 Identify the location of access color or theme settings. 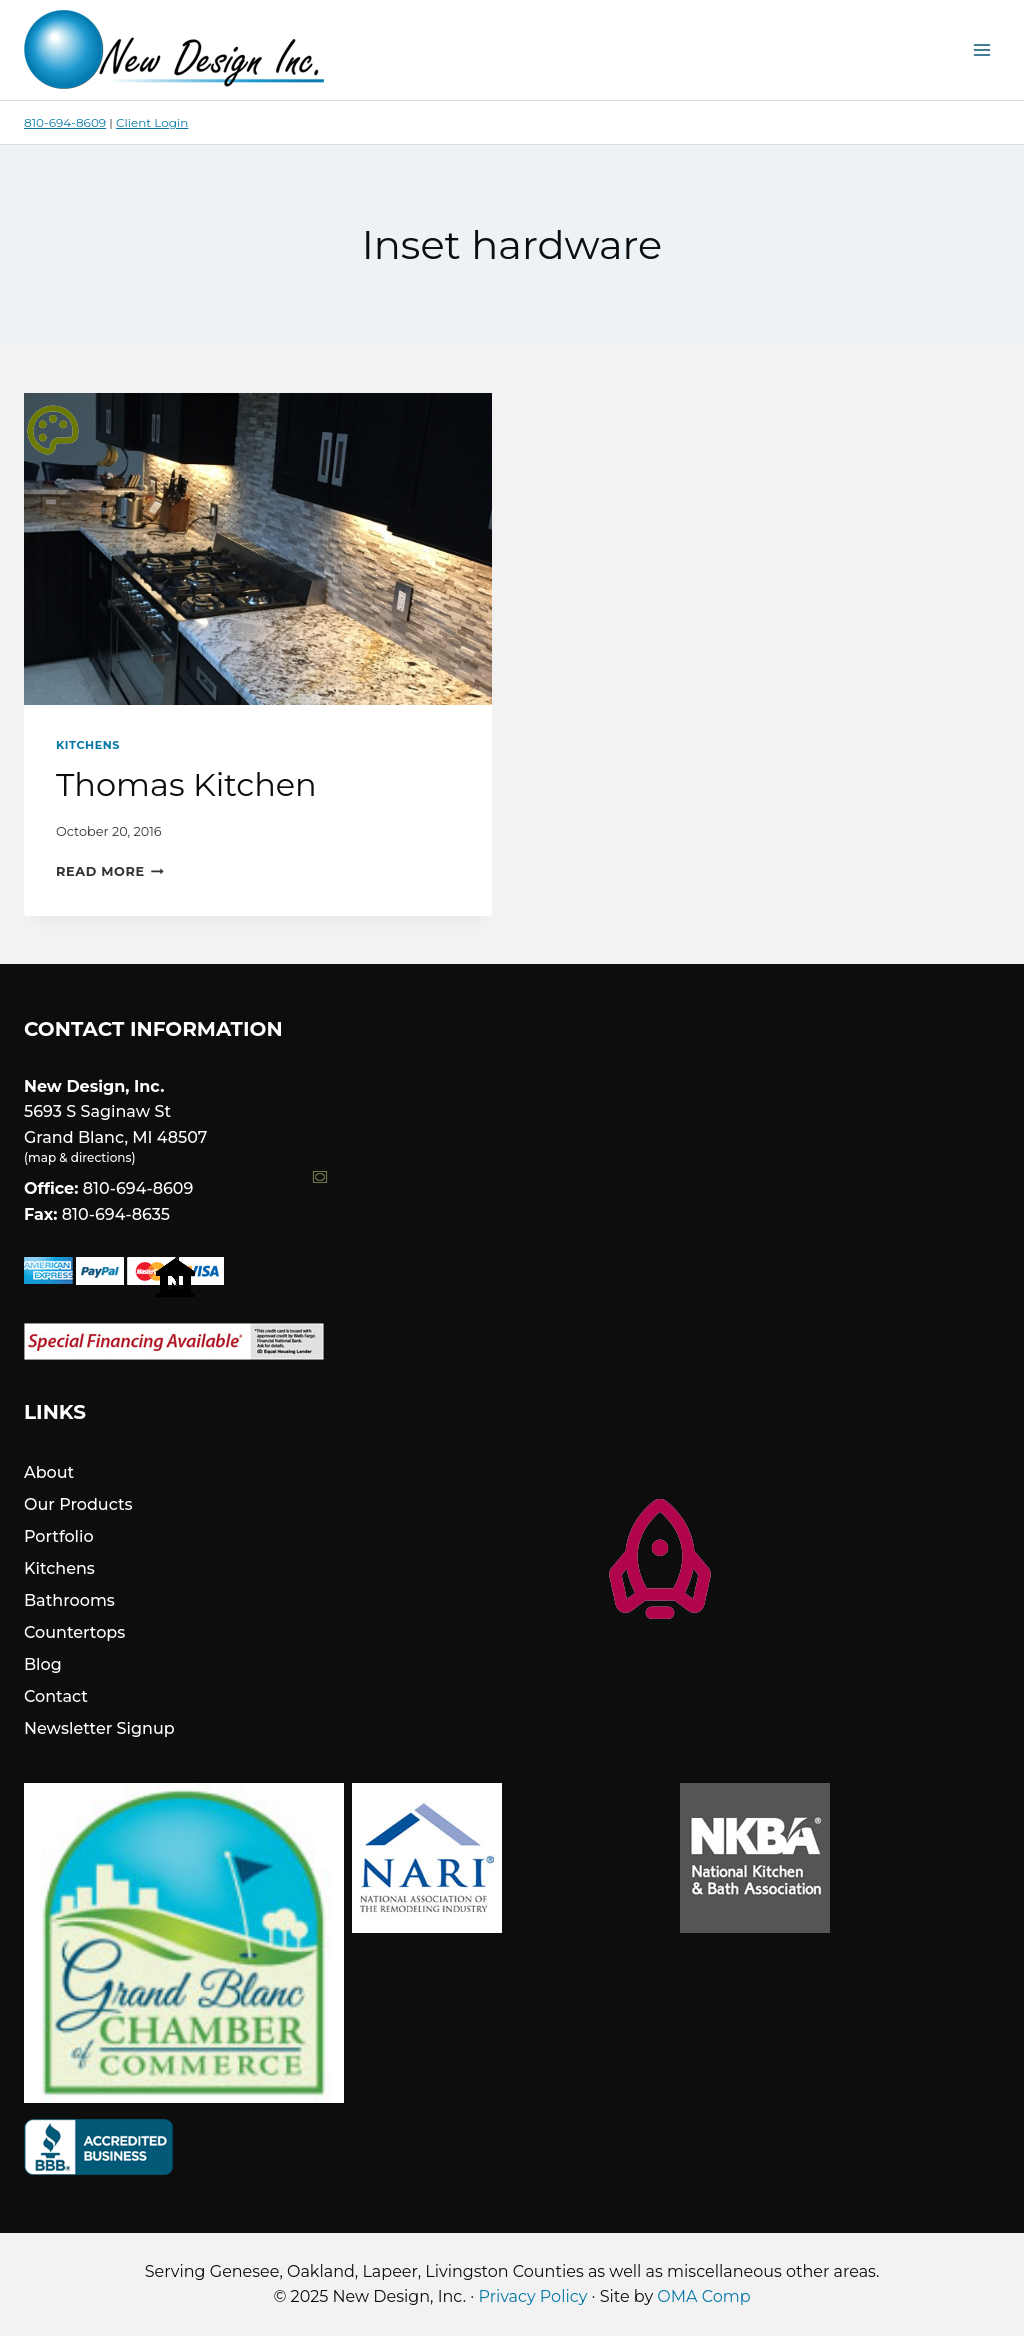
(53, 431).